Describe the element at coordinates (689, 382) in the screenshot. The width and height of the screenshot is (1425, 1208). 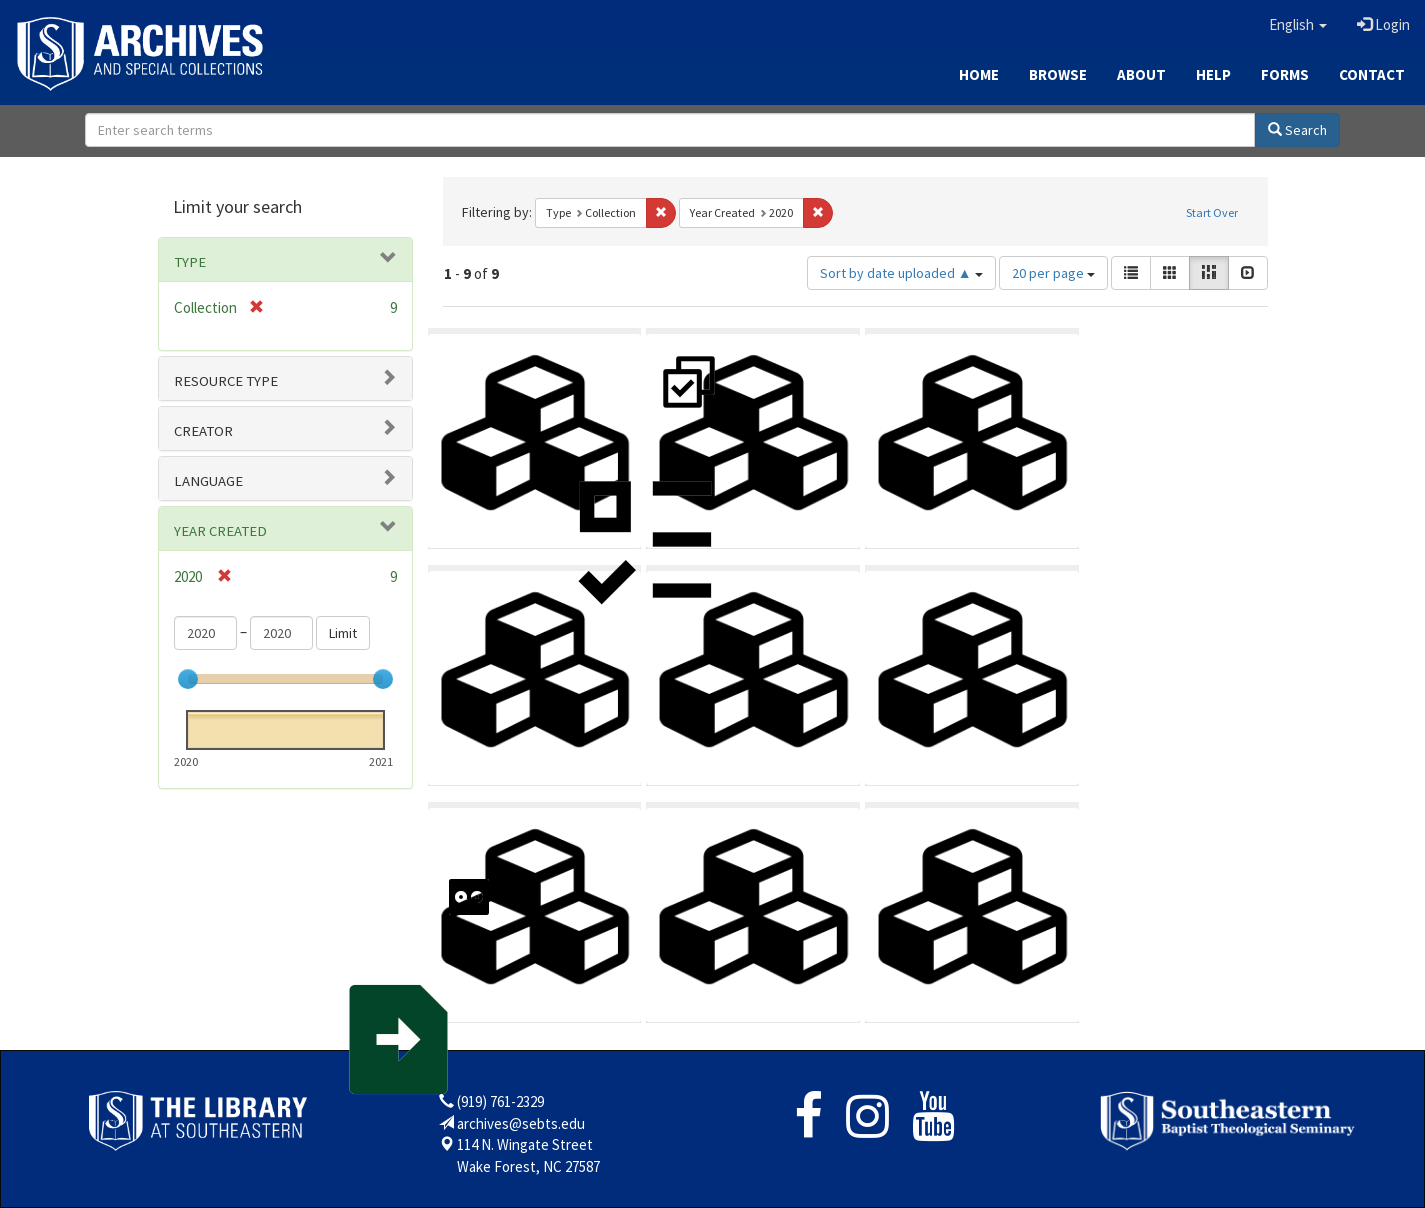
I see `select multiple items` at that location.